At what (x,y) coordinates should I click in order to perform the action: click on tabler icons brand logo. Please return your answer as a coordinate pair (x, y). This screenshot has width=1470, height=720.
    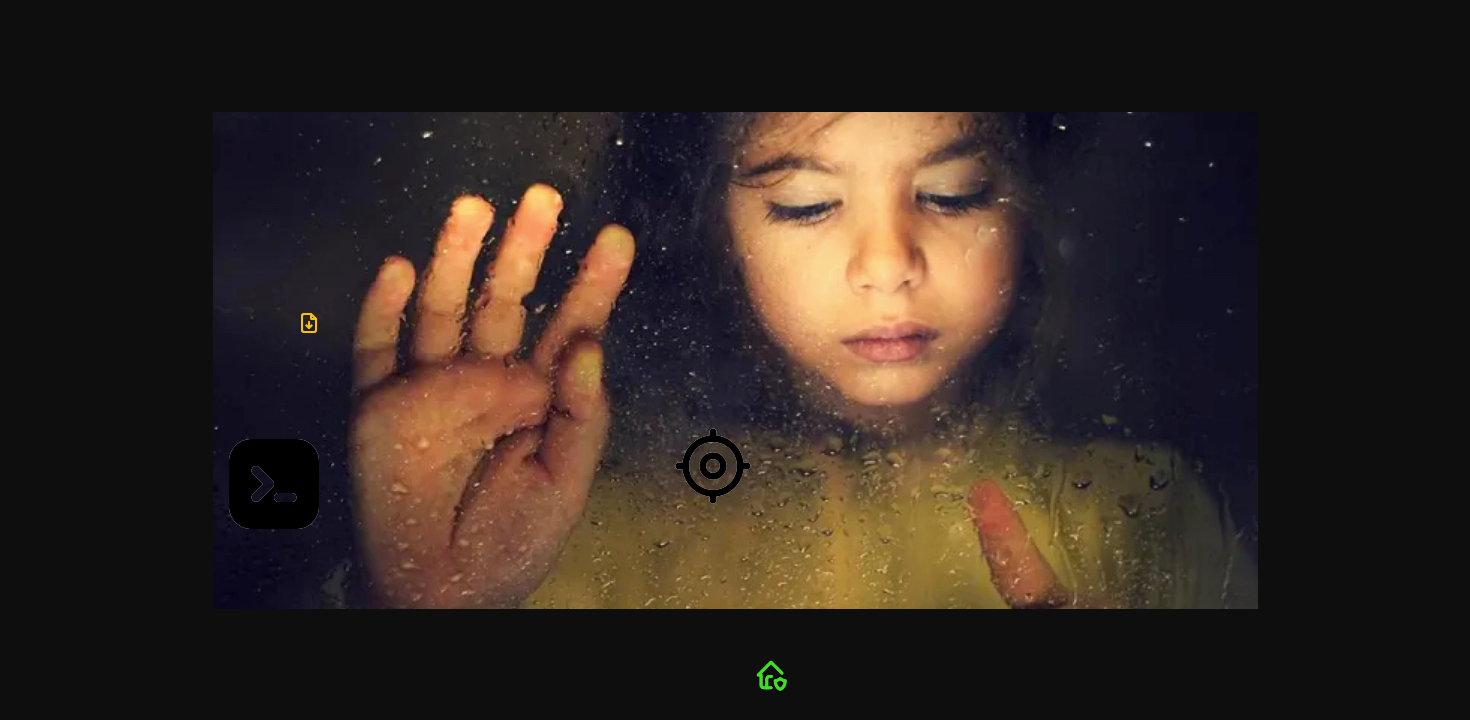
    Looking at the image, I should click on (274, 484).